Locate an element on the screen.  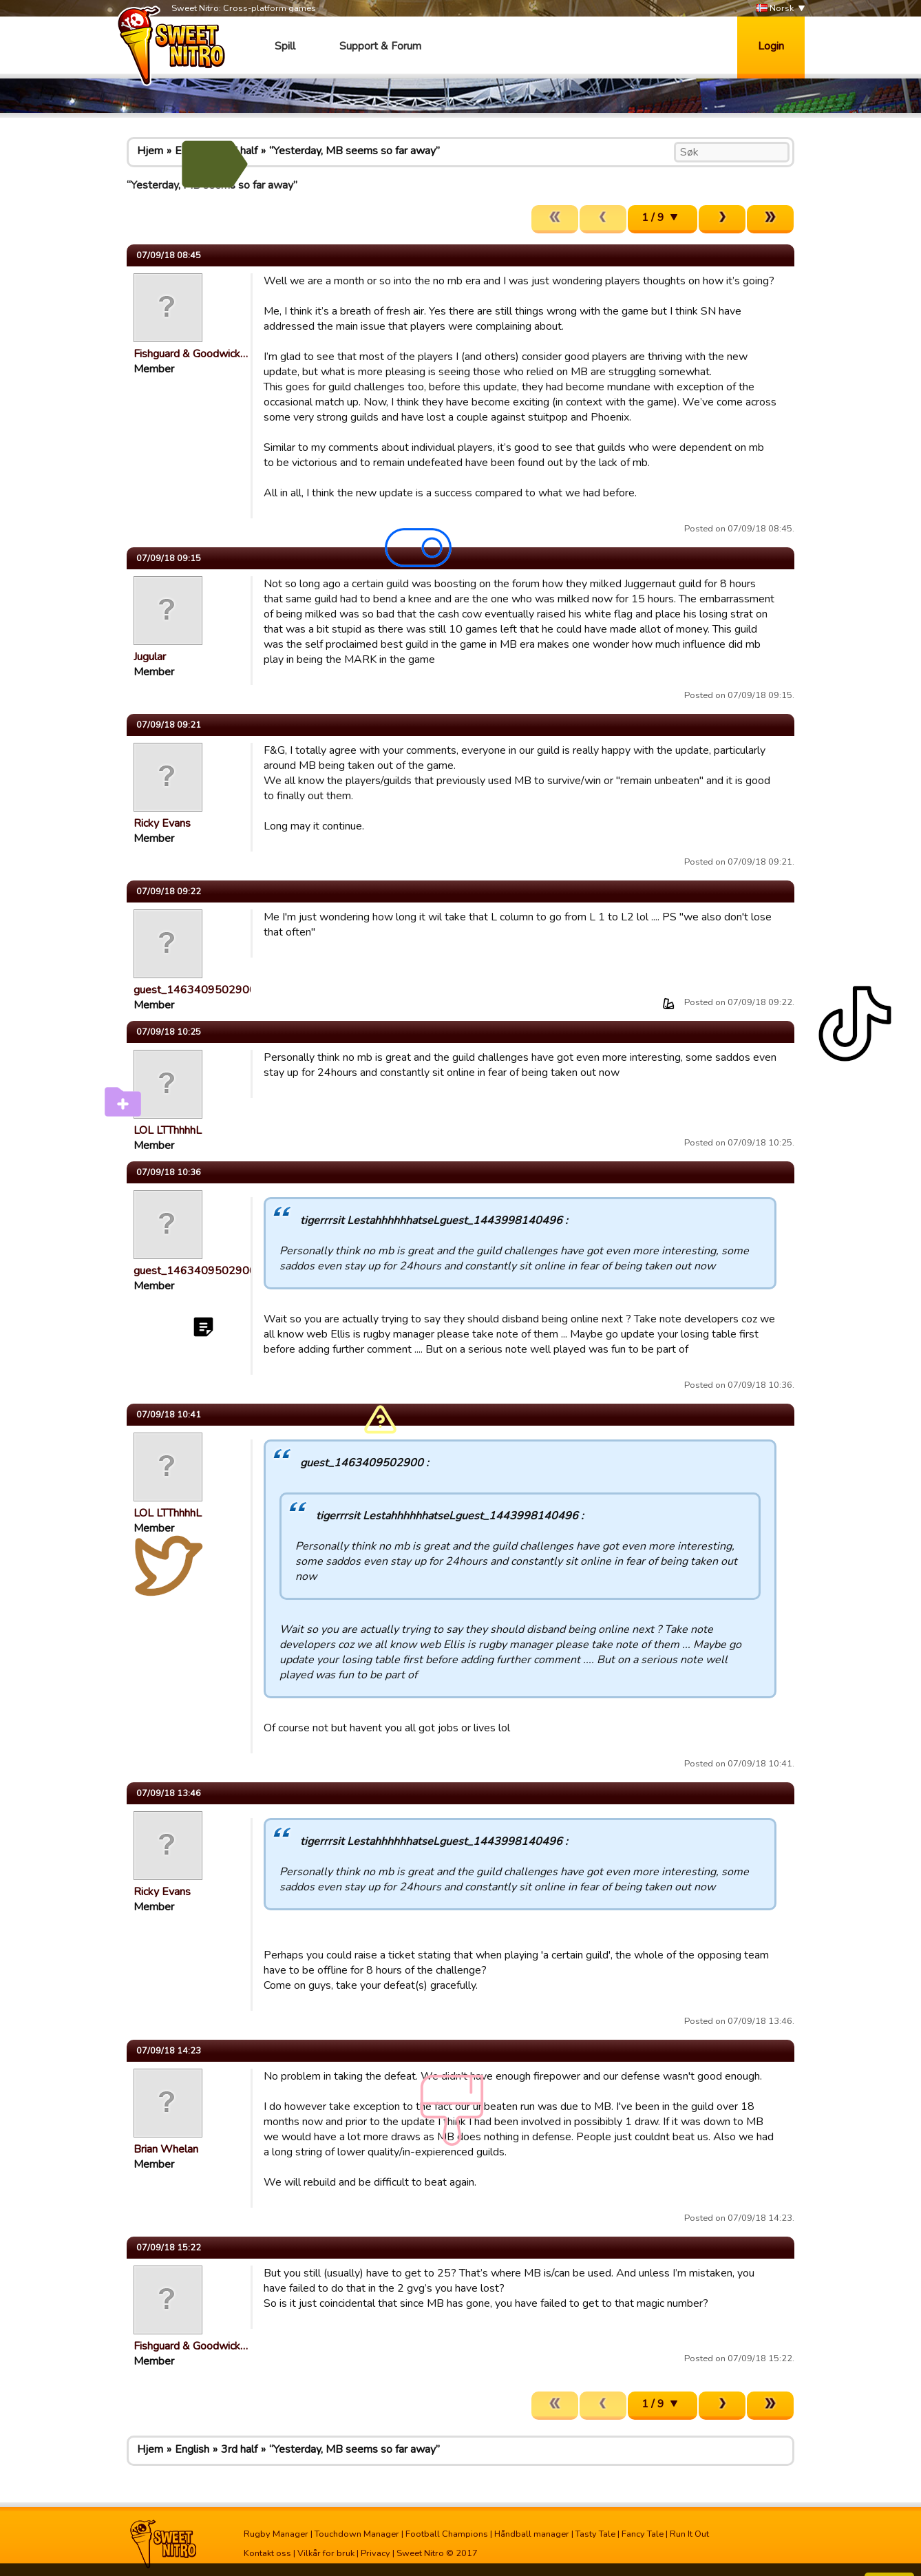
create a new folder is located at coordinates (123, 1101).